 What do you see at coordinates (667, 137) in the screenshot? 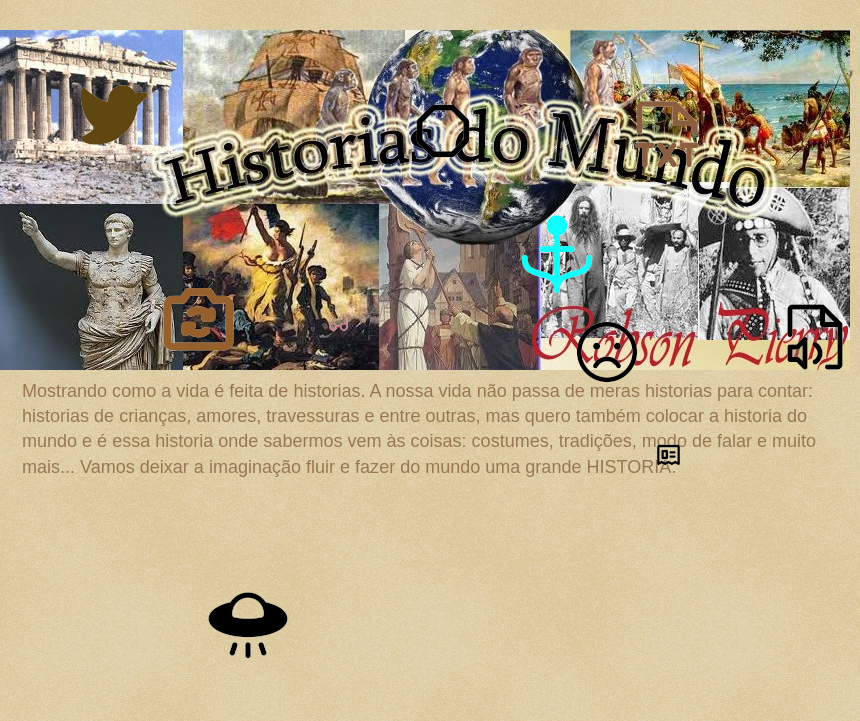
I see `open a text file` at bounding box center [667, 137].